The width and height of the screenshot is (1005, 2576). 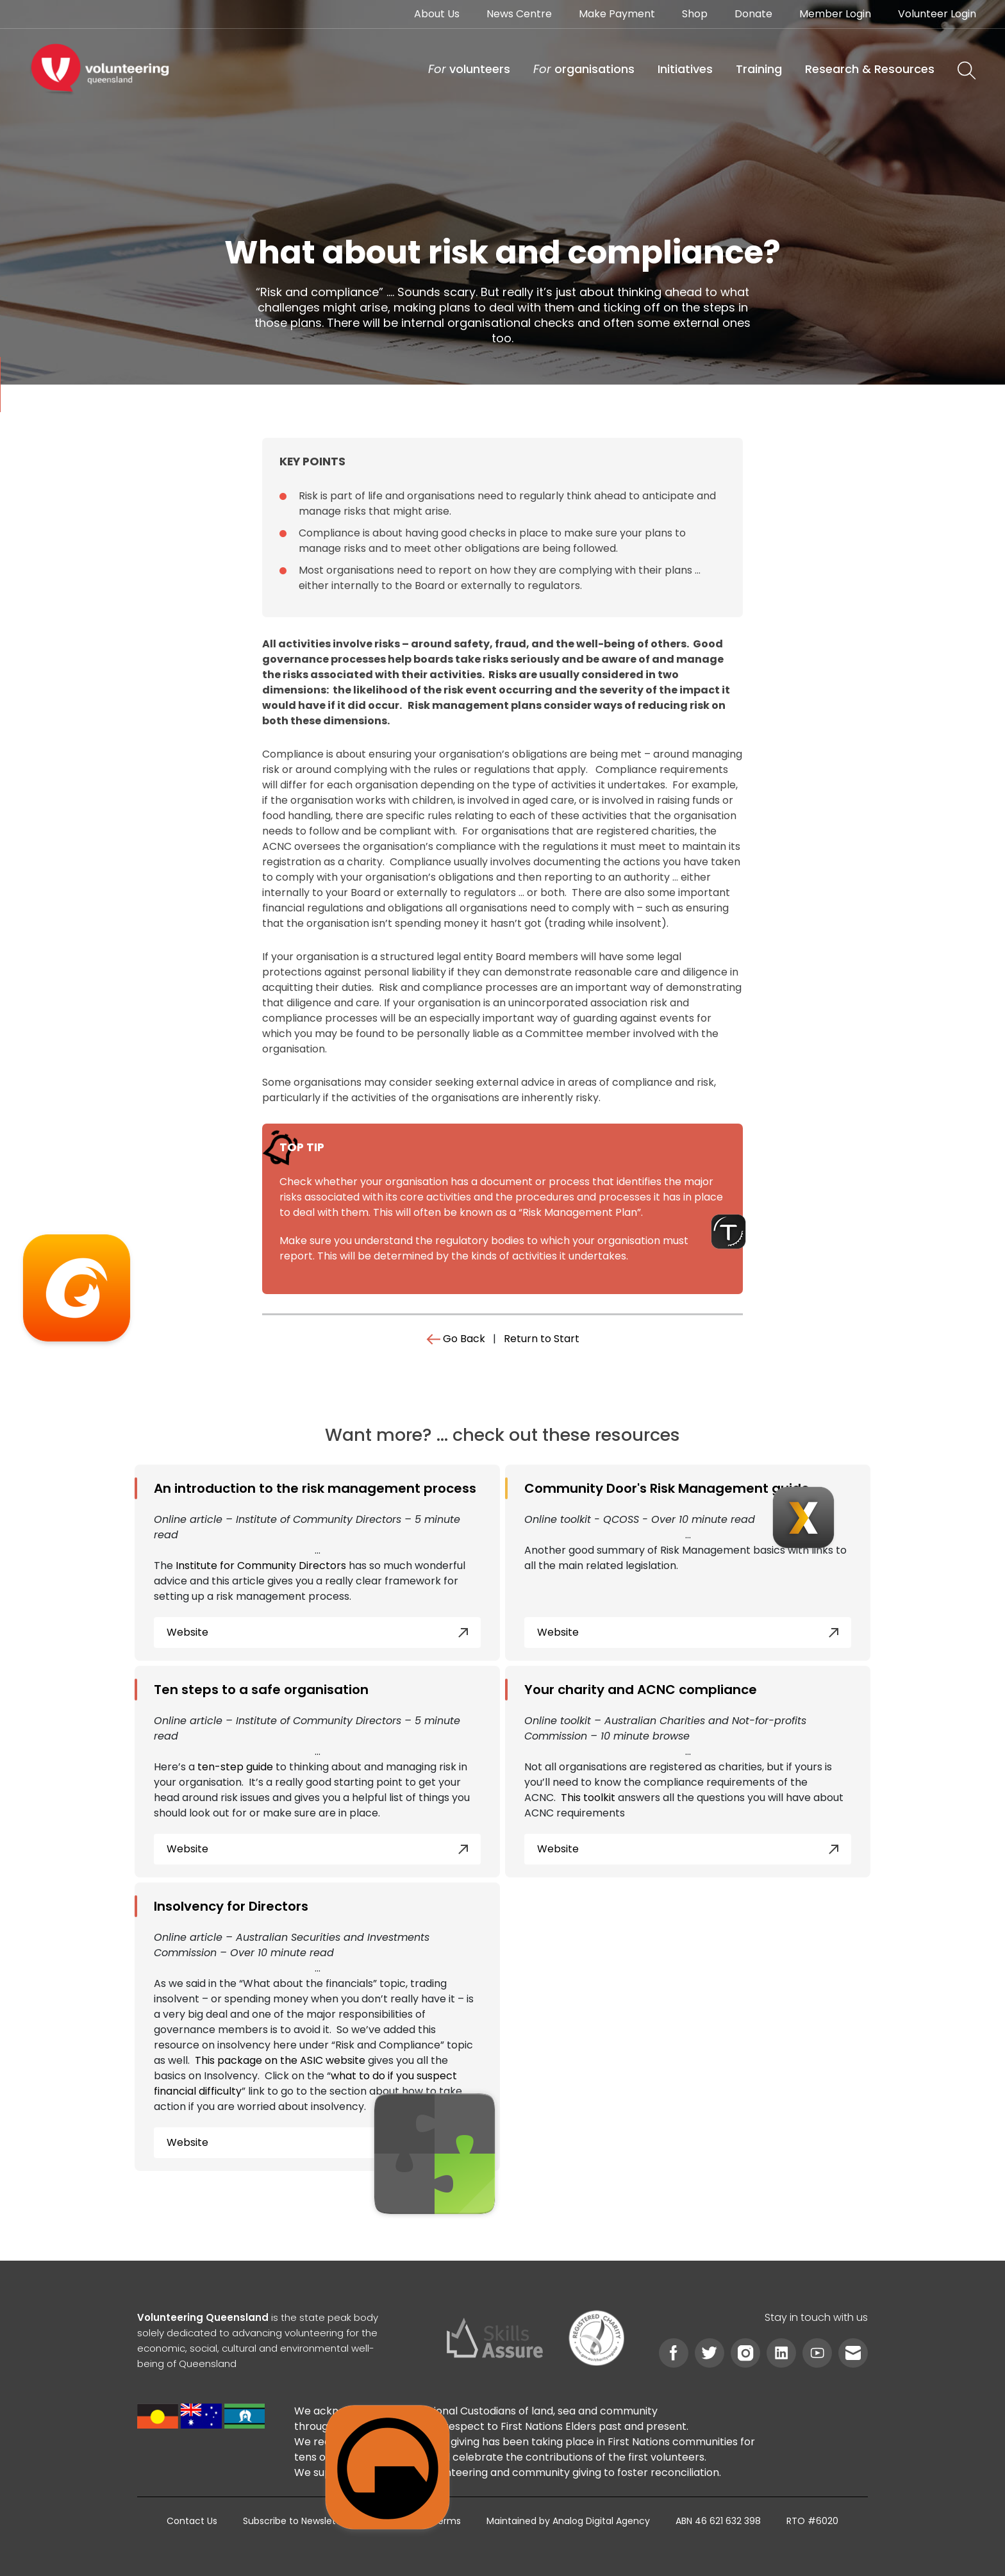 I want to click on open gnome extensions manager, so click(x=435, y=2154).